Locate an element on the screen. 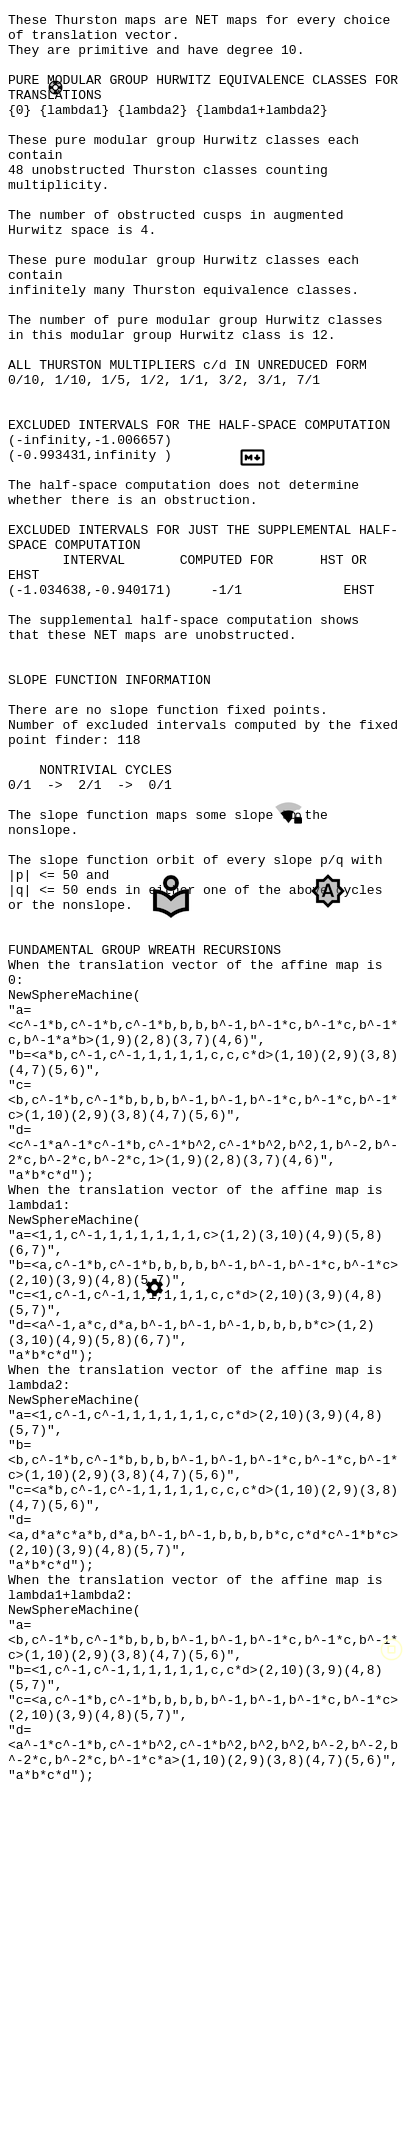 Image resolution: width=410 pixels, height=2150 pixels. stop media playback is located at coordinates (391, 1649).